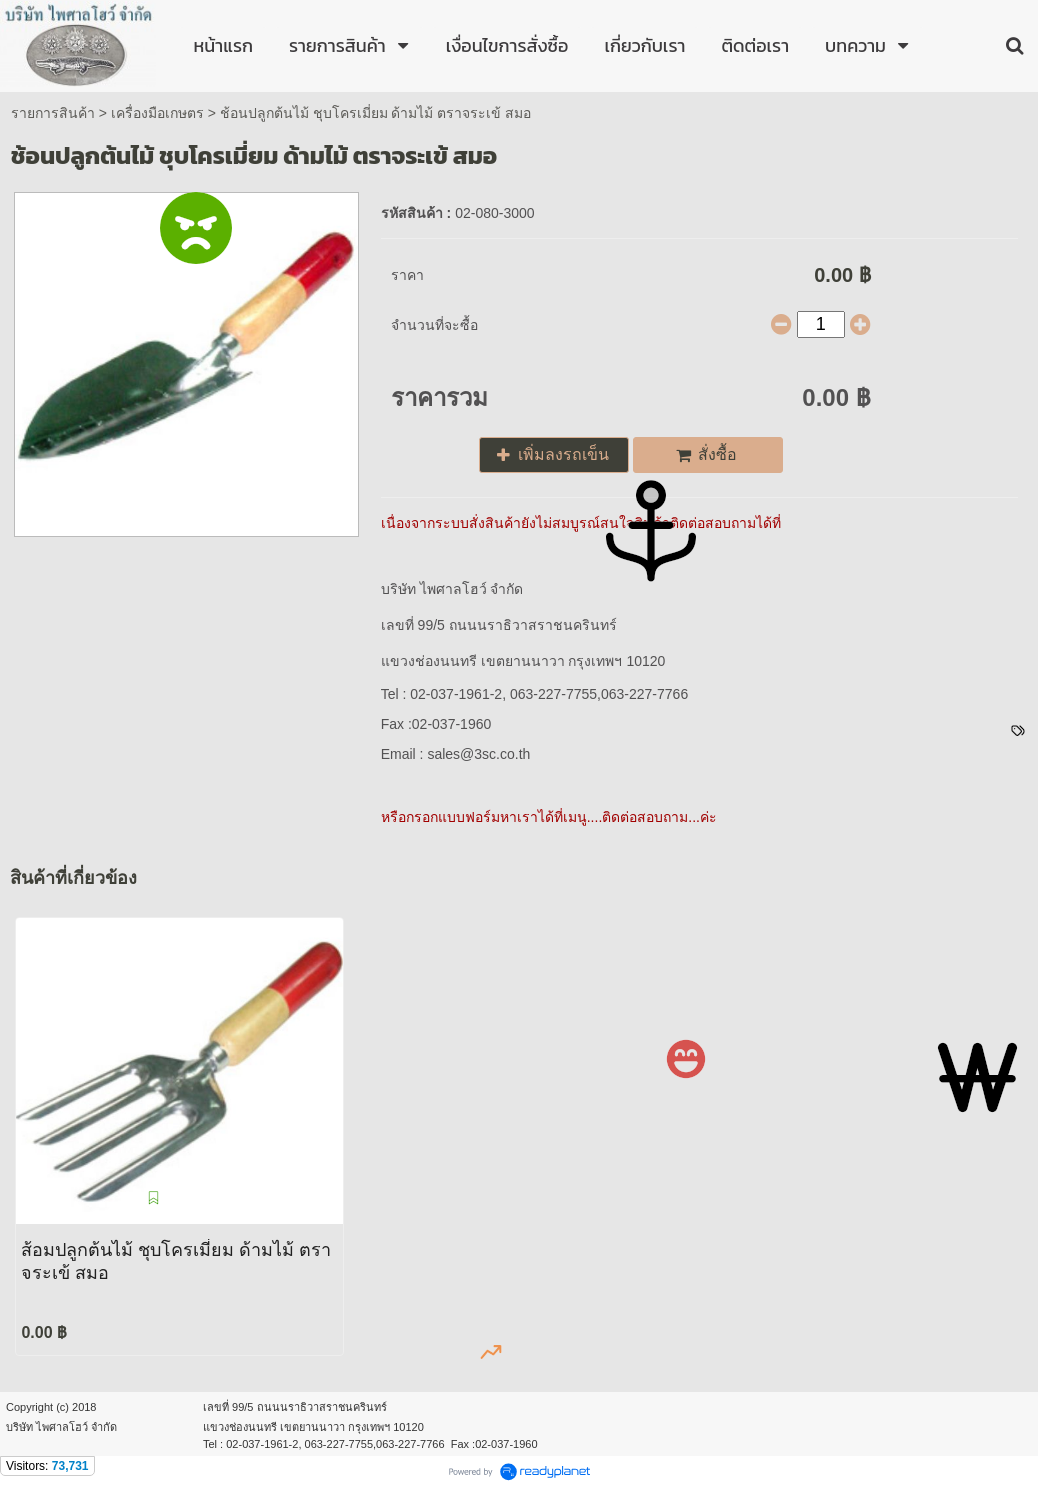 The height and width of the screenshot is (1488, 1038). What do you see at coordinates (153, 1197) in the screenshot?
I see `save item to bookmarks` at bounding box center [153, 1197].